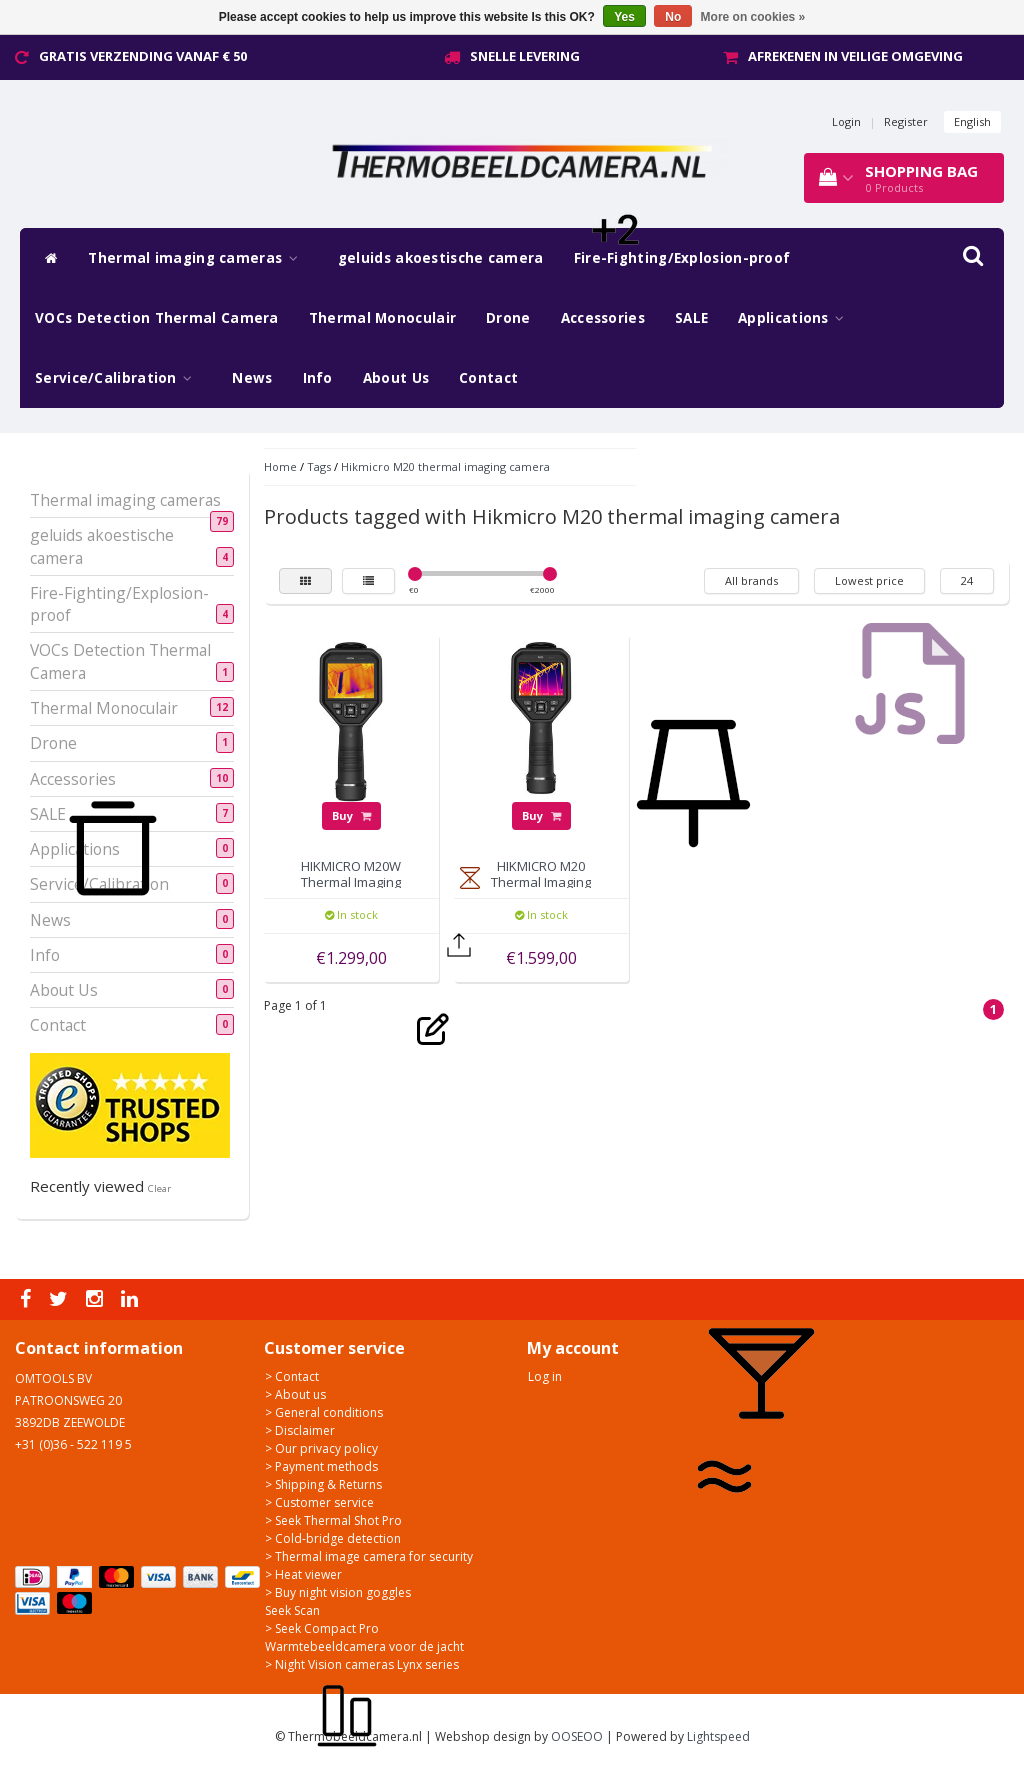  What do you see at coordinates (113, 852) in the screenshot?
I see `delete an item` at bounding box center [113, 852].